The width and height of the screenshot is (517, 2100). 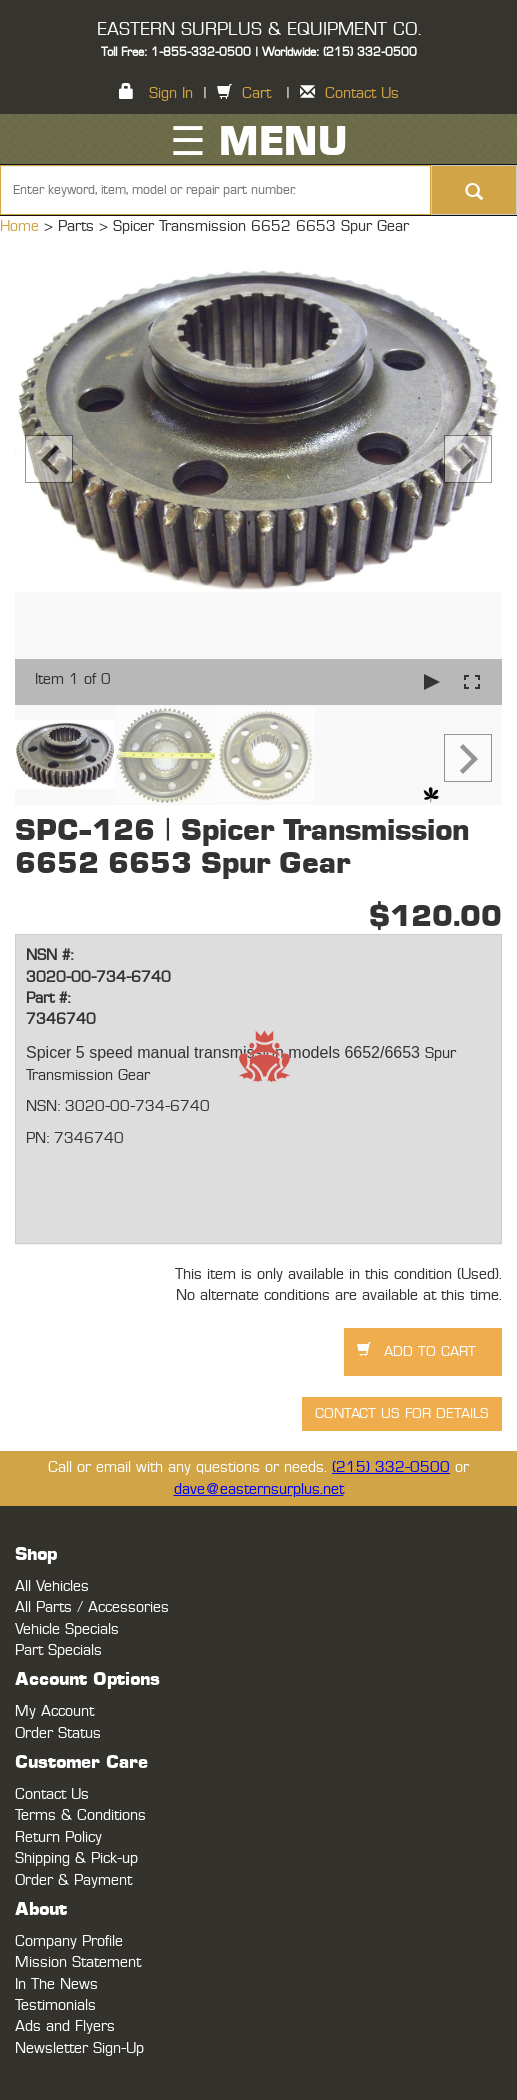 I want to click on nature or plant category indicator, so click(x=431, y=794).